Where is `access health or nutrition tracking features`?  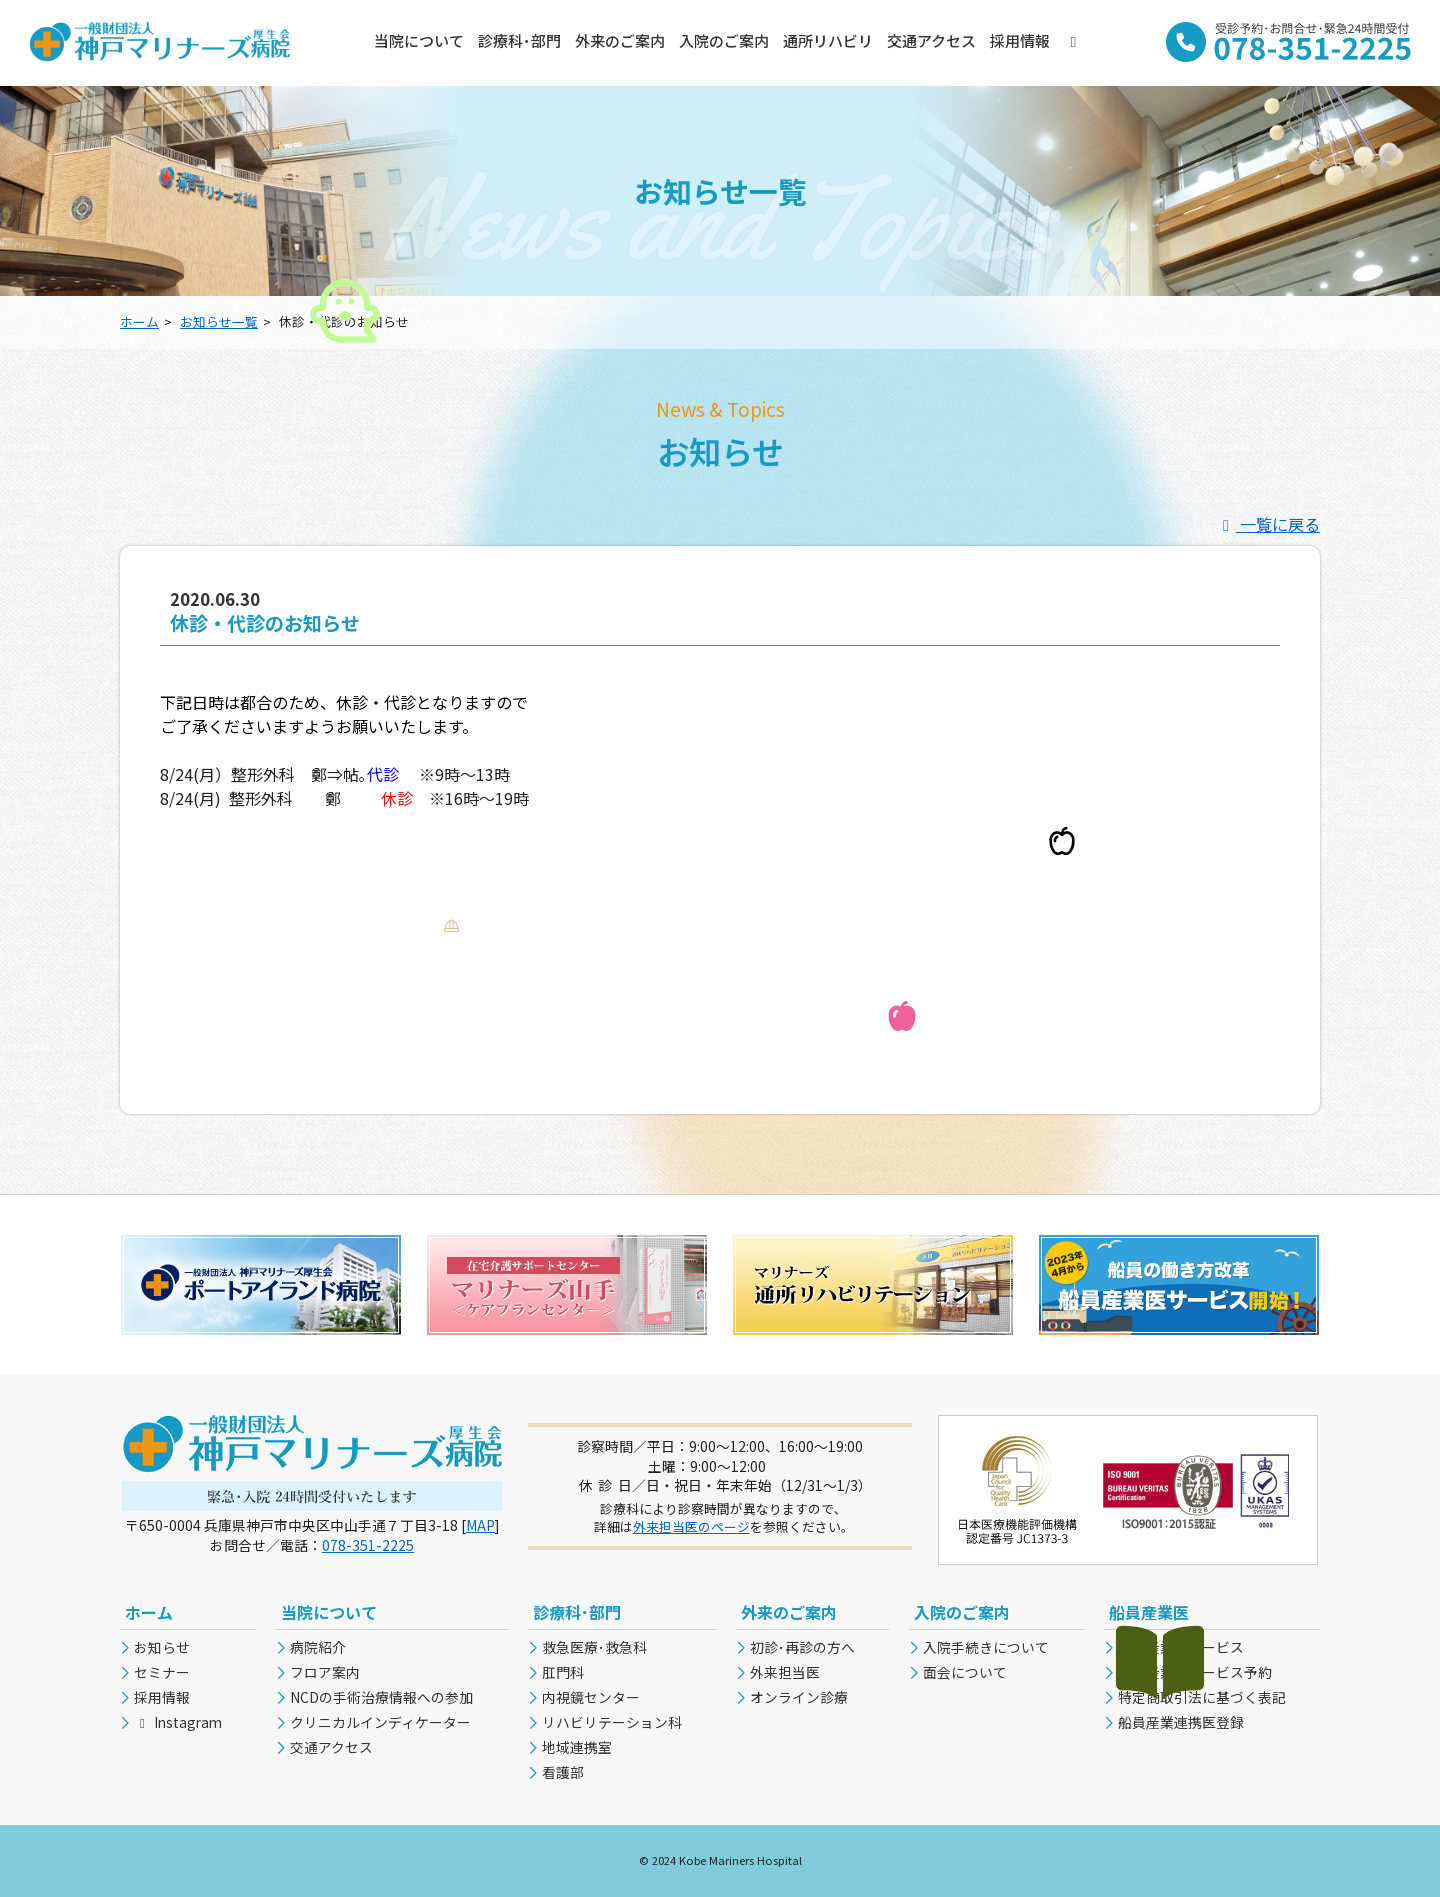
access health or nutrition tracking features is located at coordinates (902, 1016).